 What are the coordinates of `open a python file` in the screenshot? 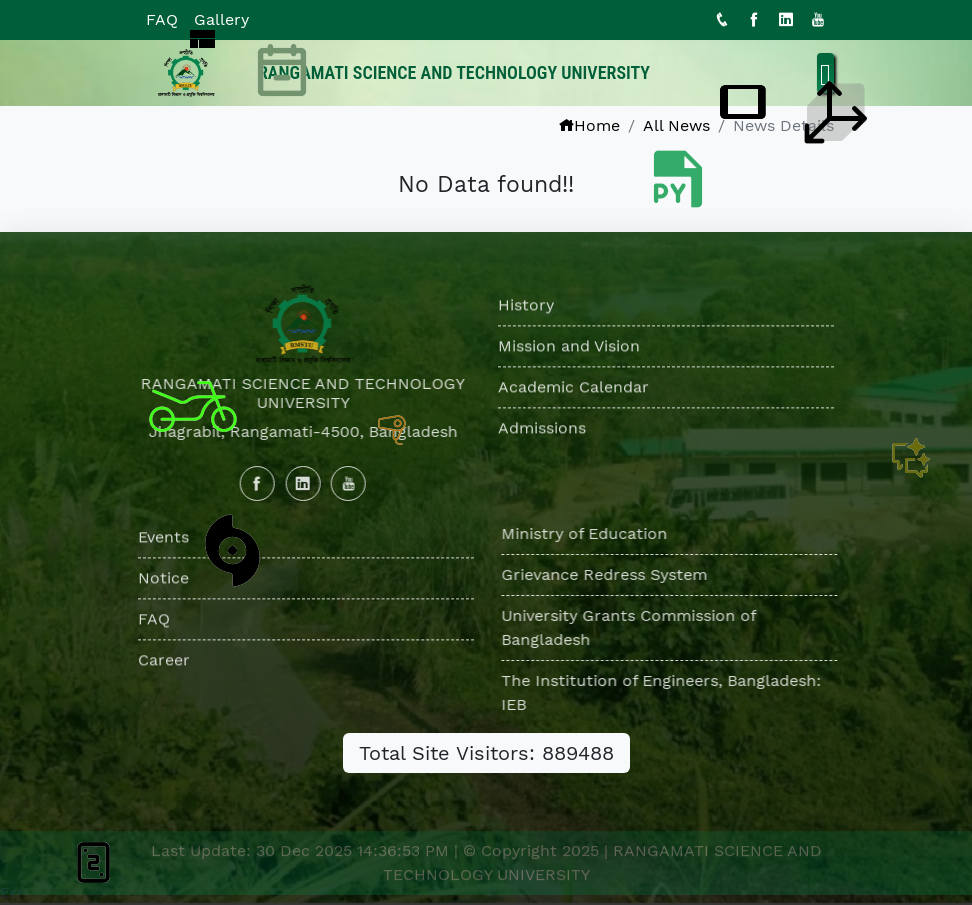 It's located at (678, 179).